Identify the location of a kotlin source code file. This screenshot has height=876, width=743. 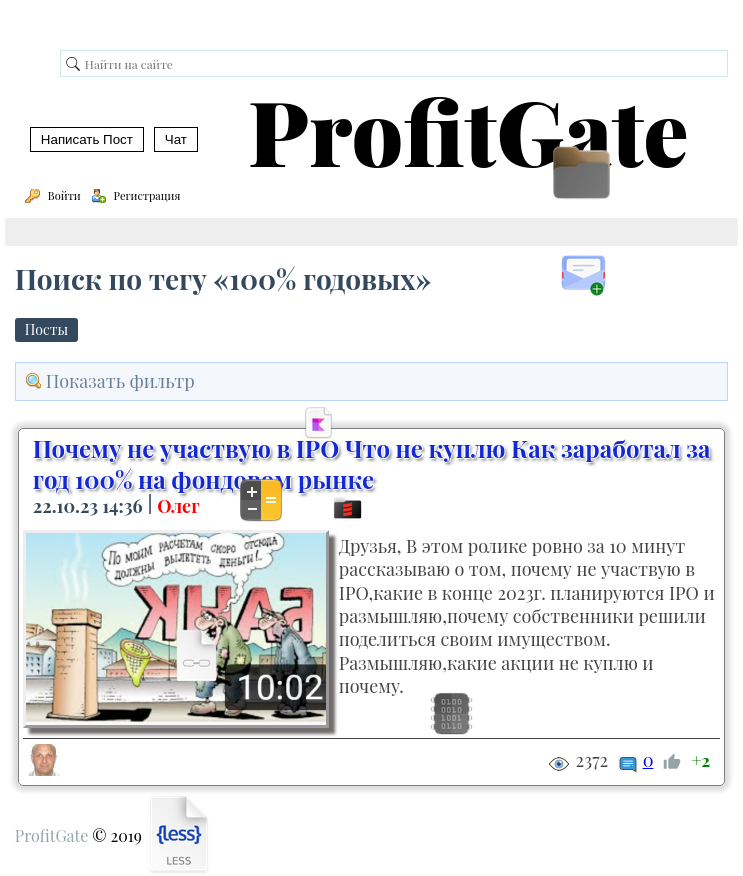
(318, 422).